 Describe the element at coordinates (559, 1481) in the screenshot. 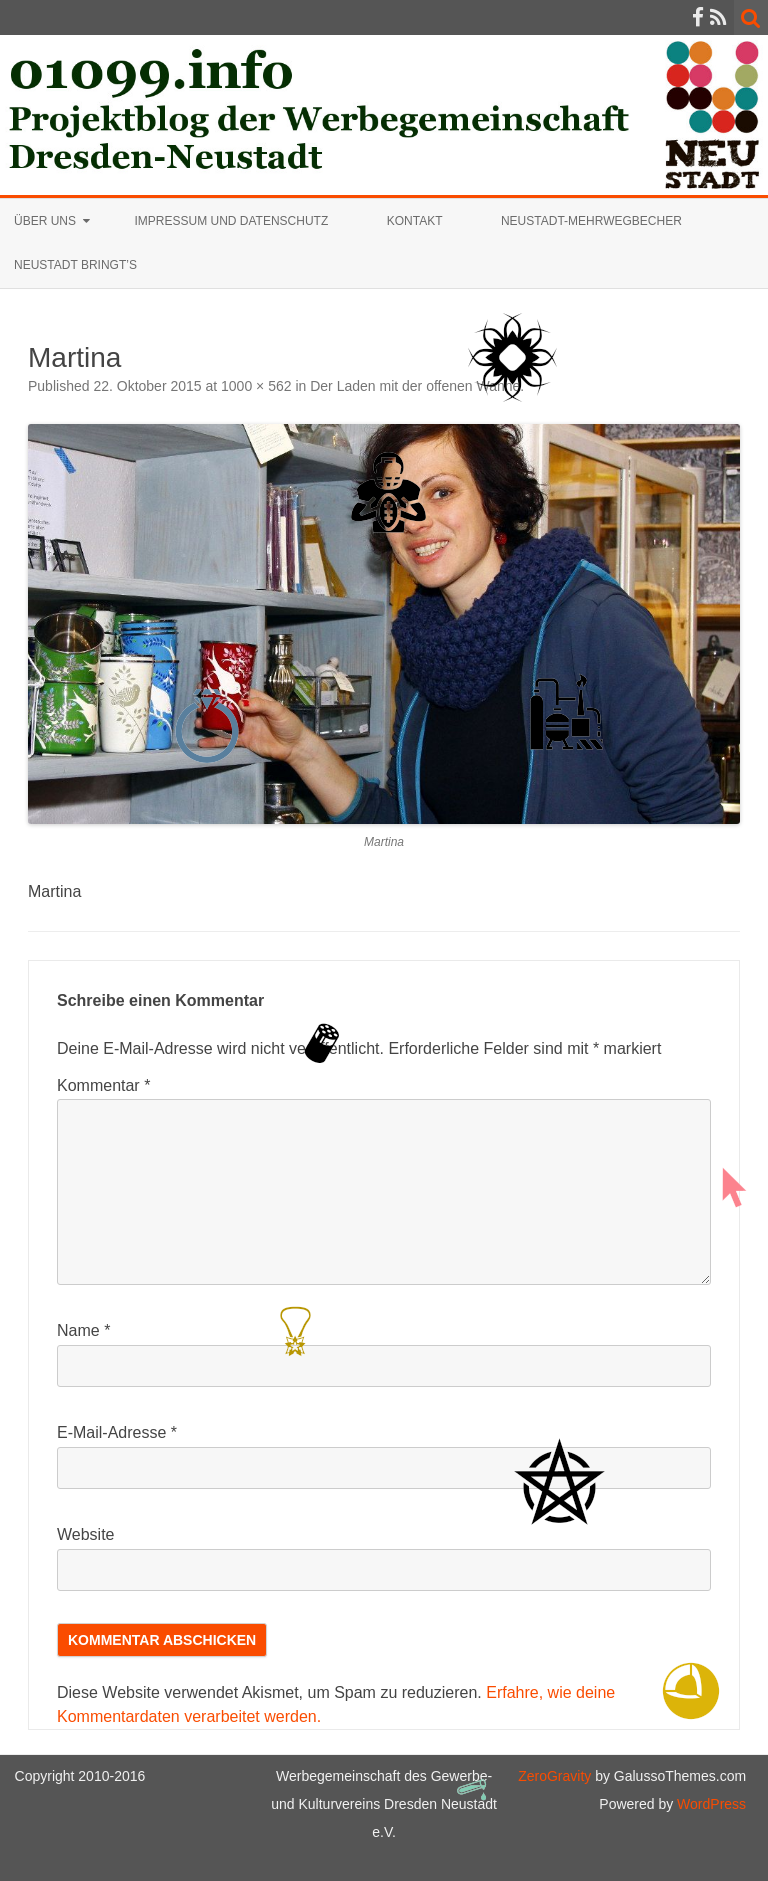

I see `select pentacle symbol for game character or item` at that location.